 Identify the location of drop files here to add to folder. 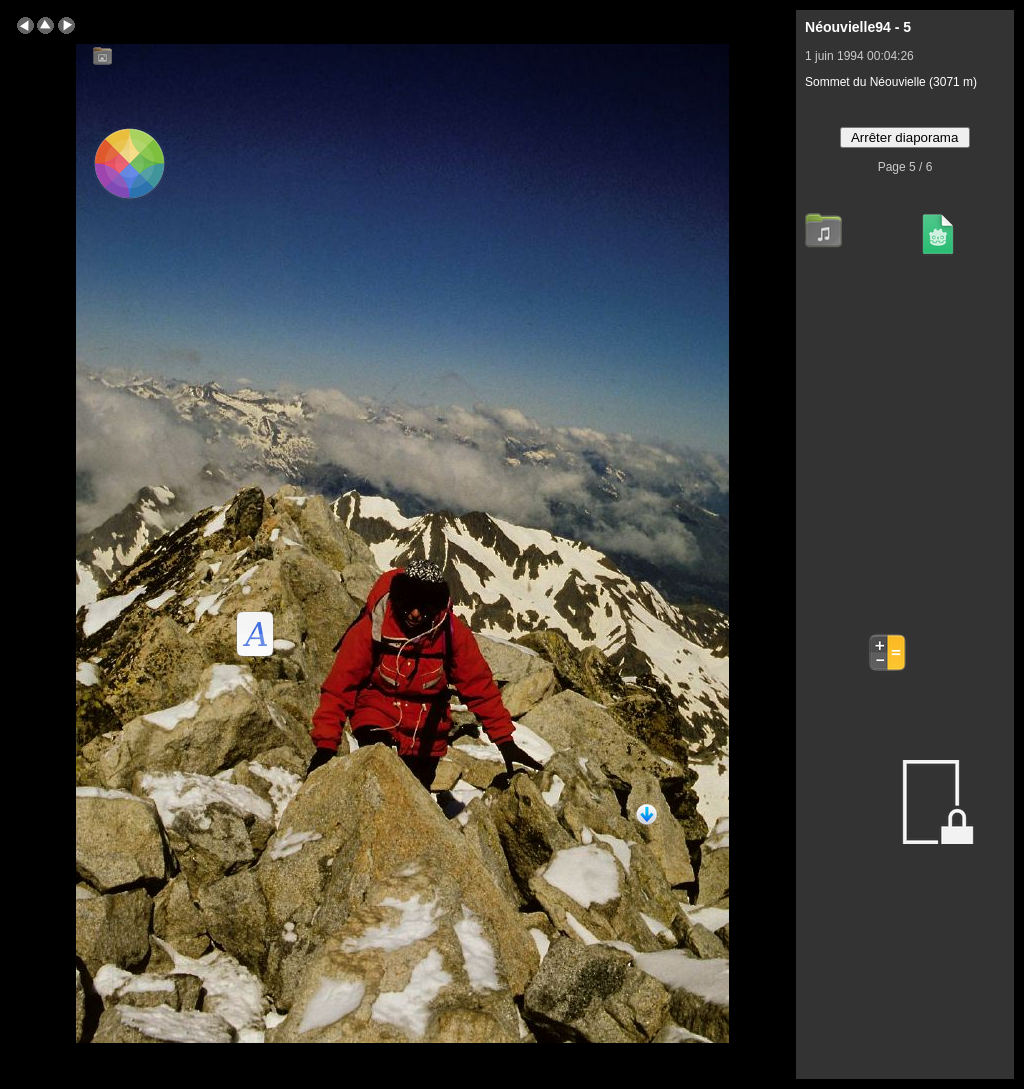
(606, 783).